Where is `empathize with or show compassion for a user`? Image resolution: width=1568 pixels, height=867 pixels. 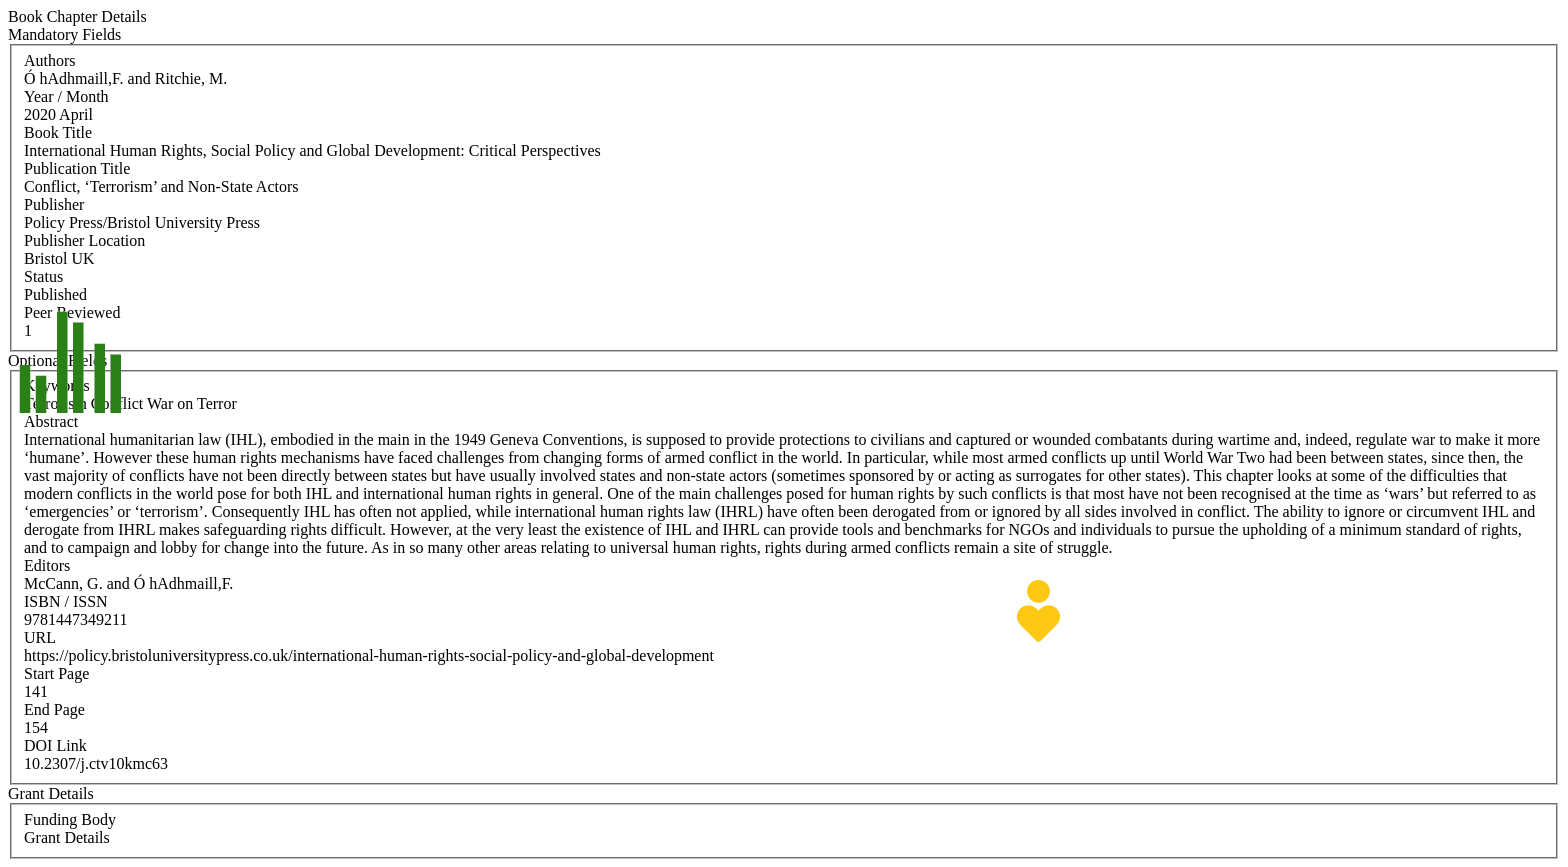 empathize with or show compassion for a user is located at coordinates (1038, 611).